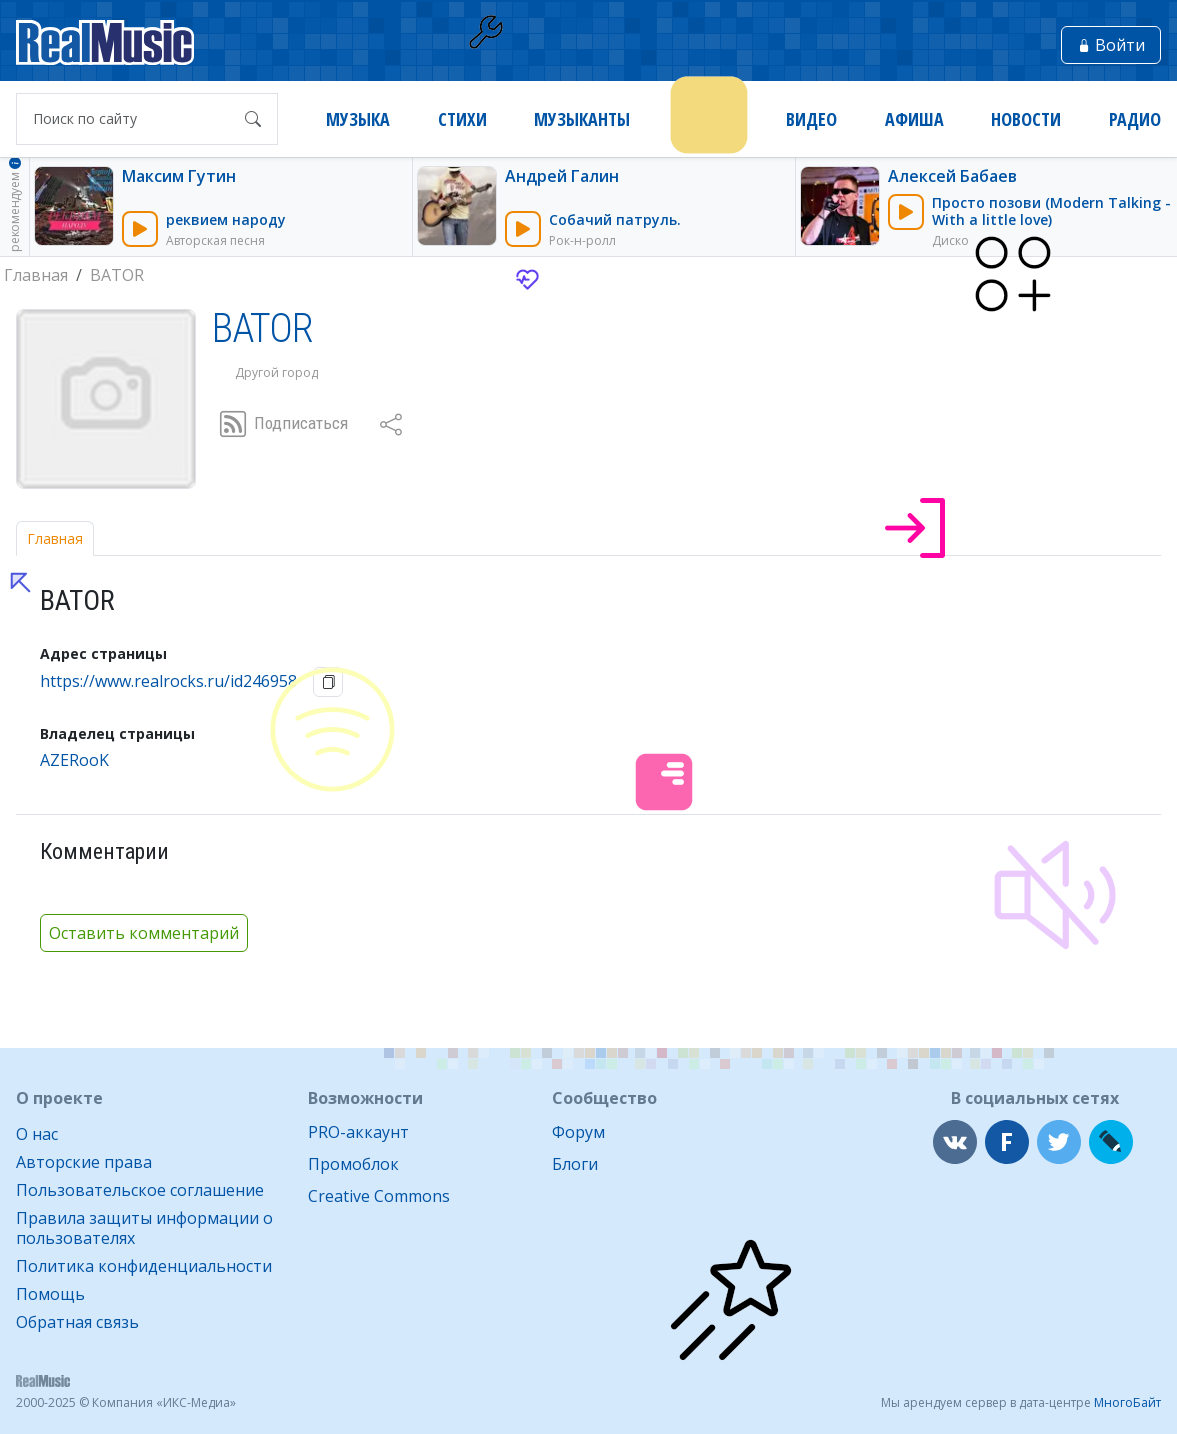 The image size is (1177, 1434). What do you see at coordinates (920, 528) in the screenshot?
I see `sign in to your account` at bounding box center [920, 528].